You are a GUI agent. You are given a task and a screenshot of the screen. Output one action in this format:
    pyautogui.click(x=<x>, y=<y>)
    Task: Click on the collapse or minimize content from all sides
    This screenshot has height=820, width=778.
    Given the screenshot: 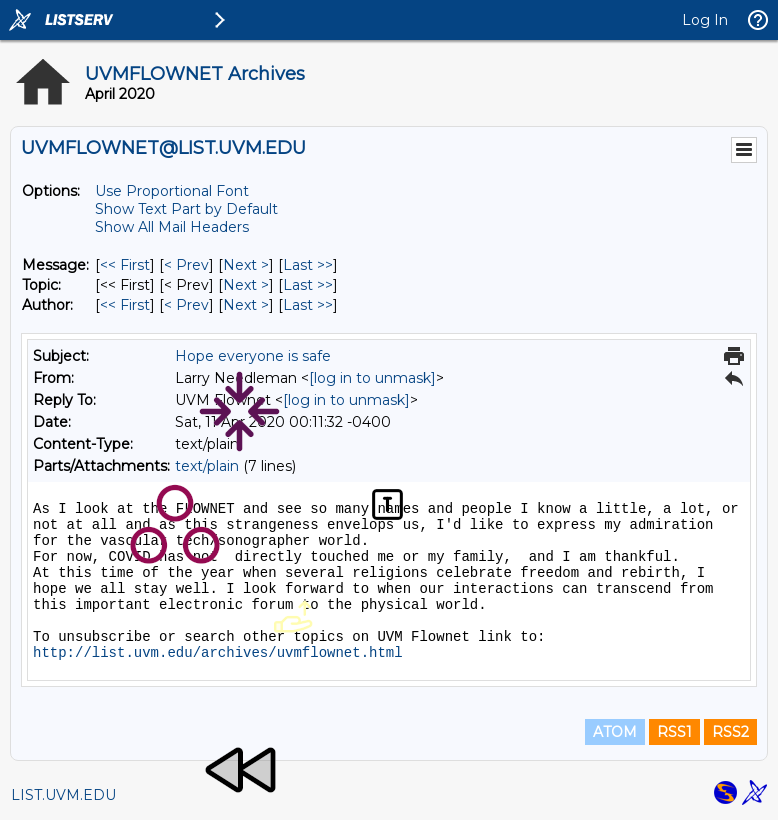 What is the action you would take?
    pyautogui.click(x=239, y=411)
    